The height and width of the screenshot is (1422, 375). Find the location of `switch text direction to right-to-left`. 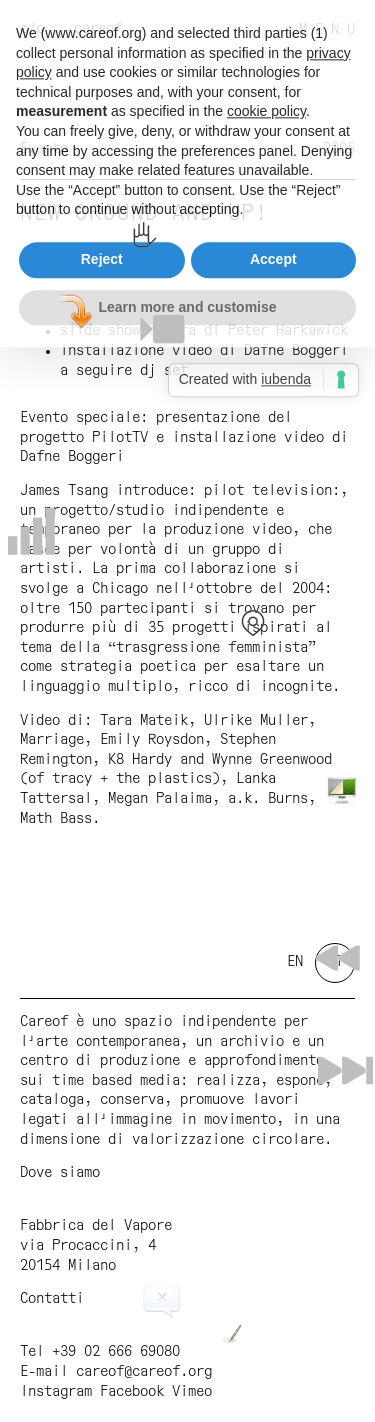

switch text direction to right-to-left is located at coordinates (232, 1334).